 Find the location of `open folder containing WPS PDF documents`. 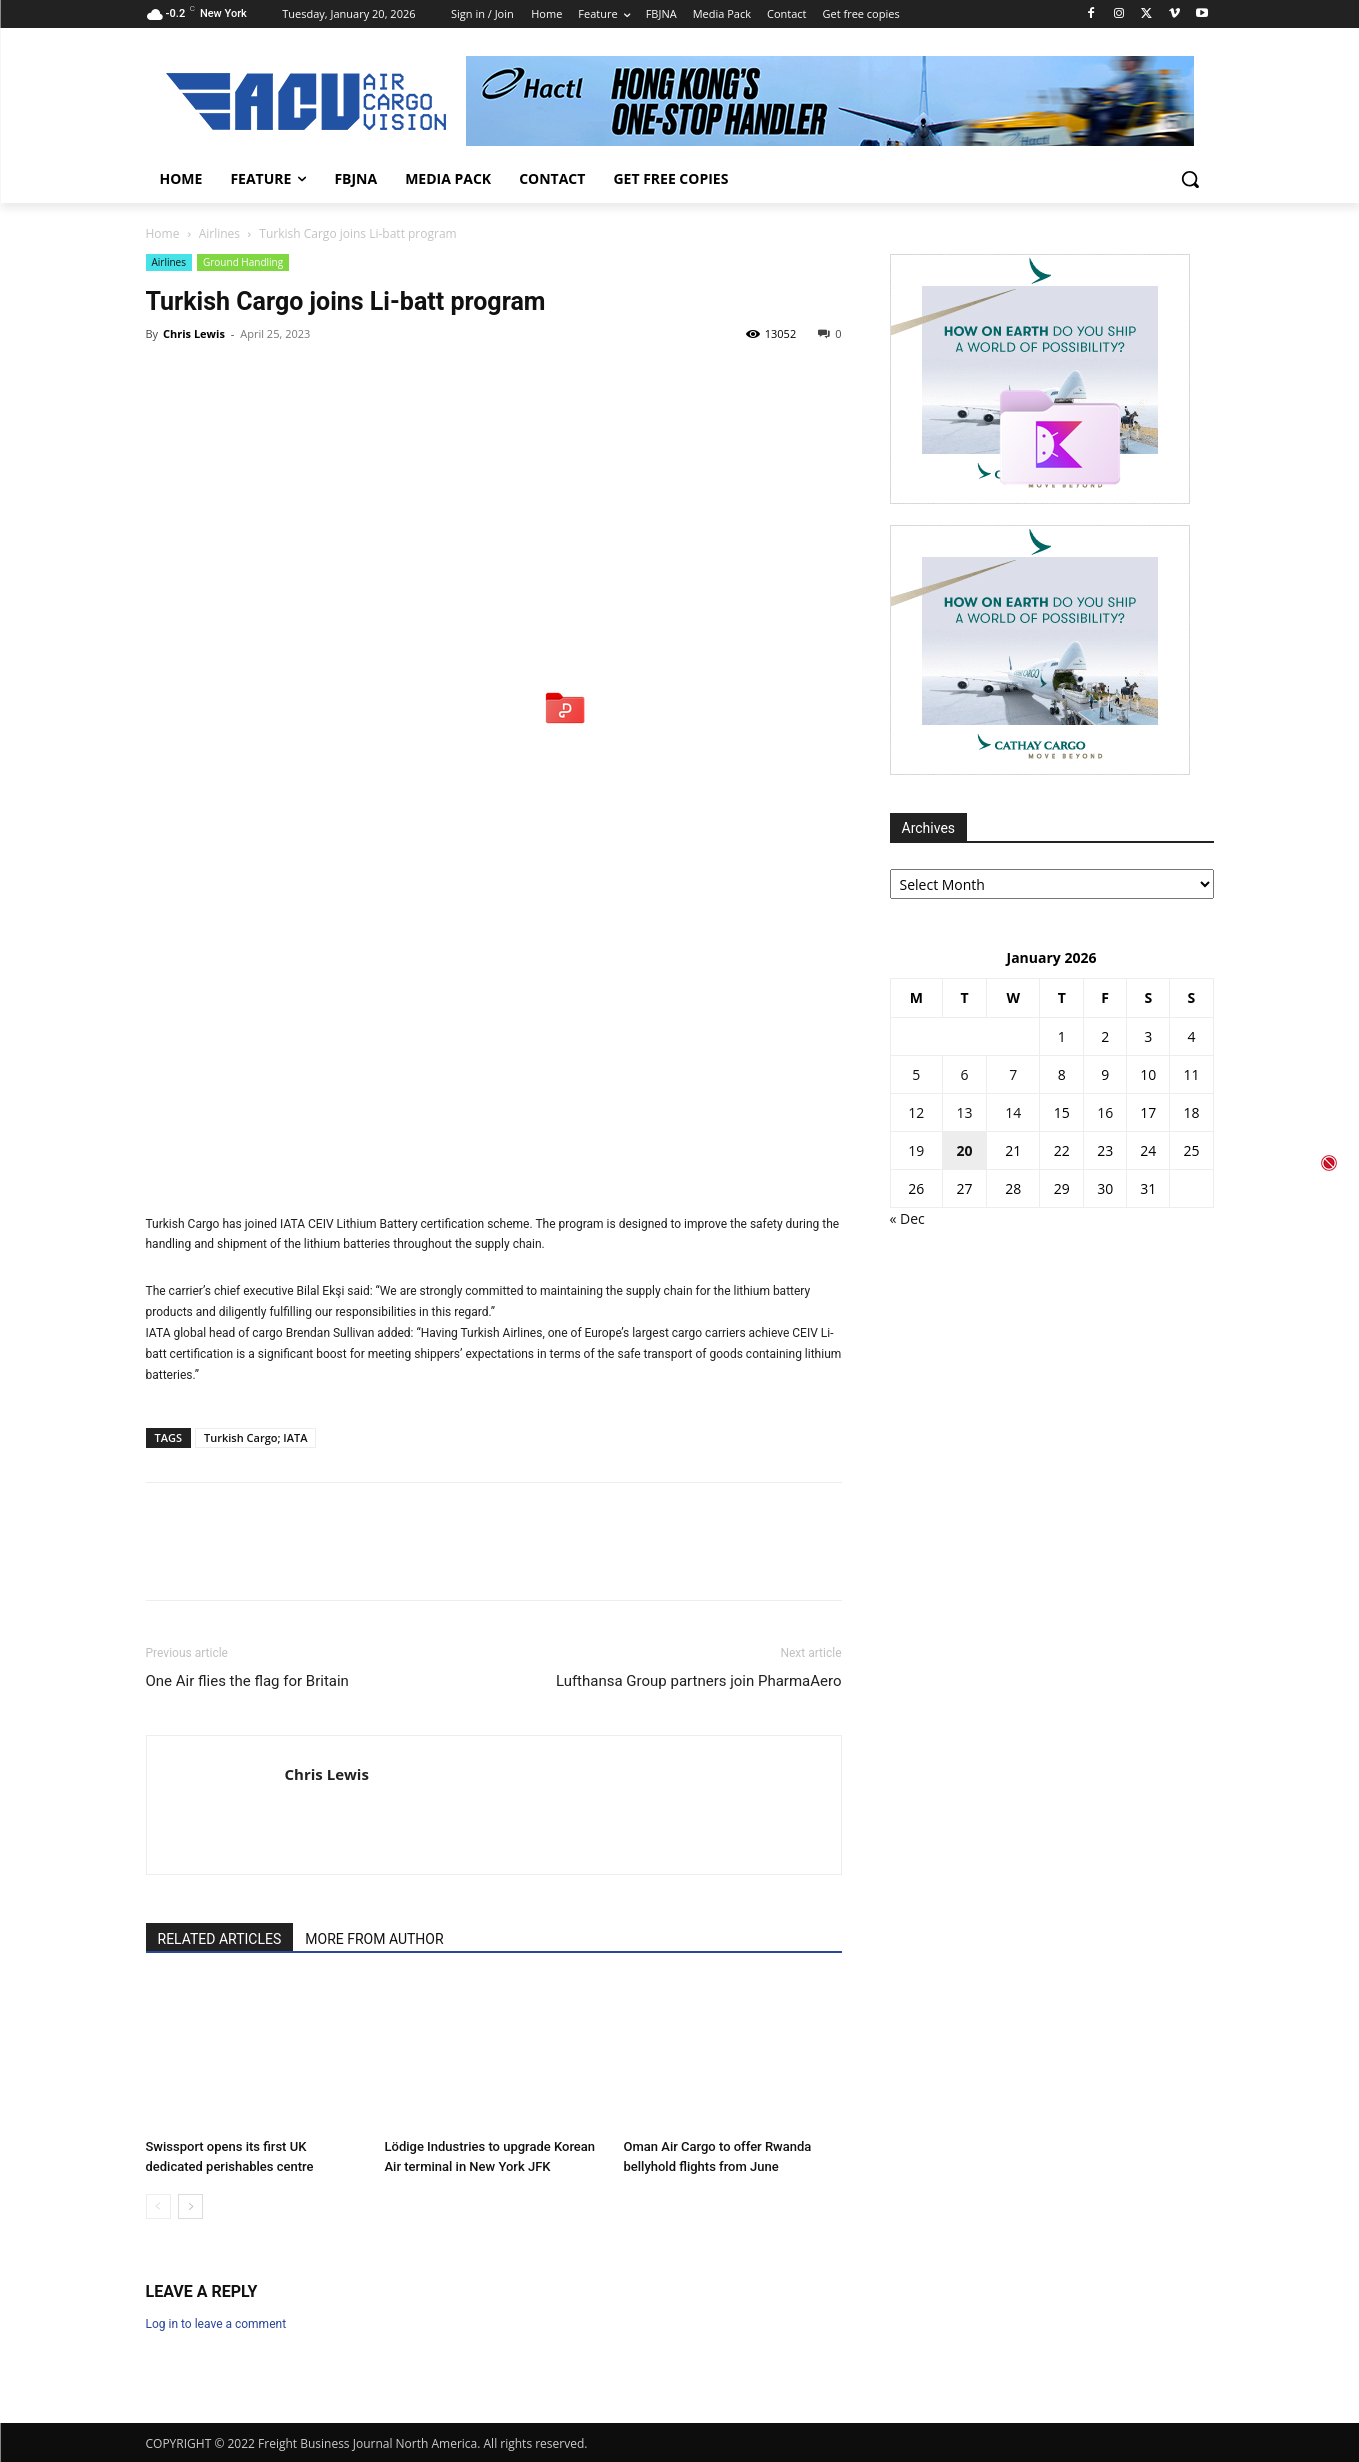

open folder containing WPS PDF documents is located at coordinates (565, 709).